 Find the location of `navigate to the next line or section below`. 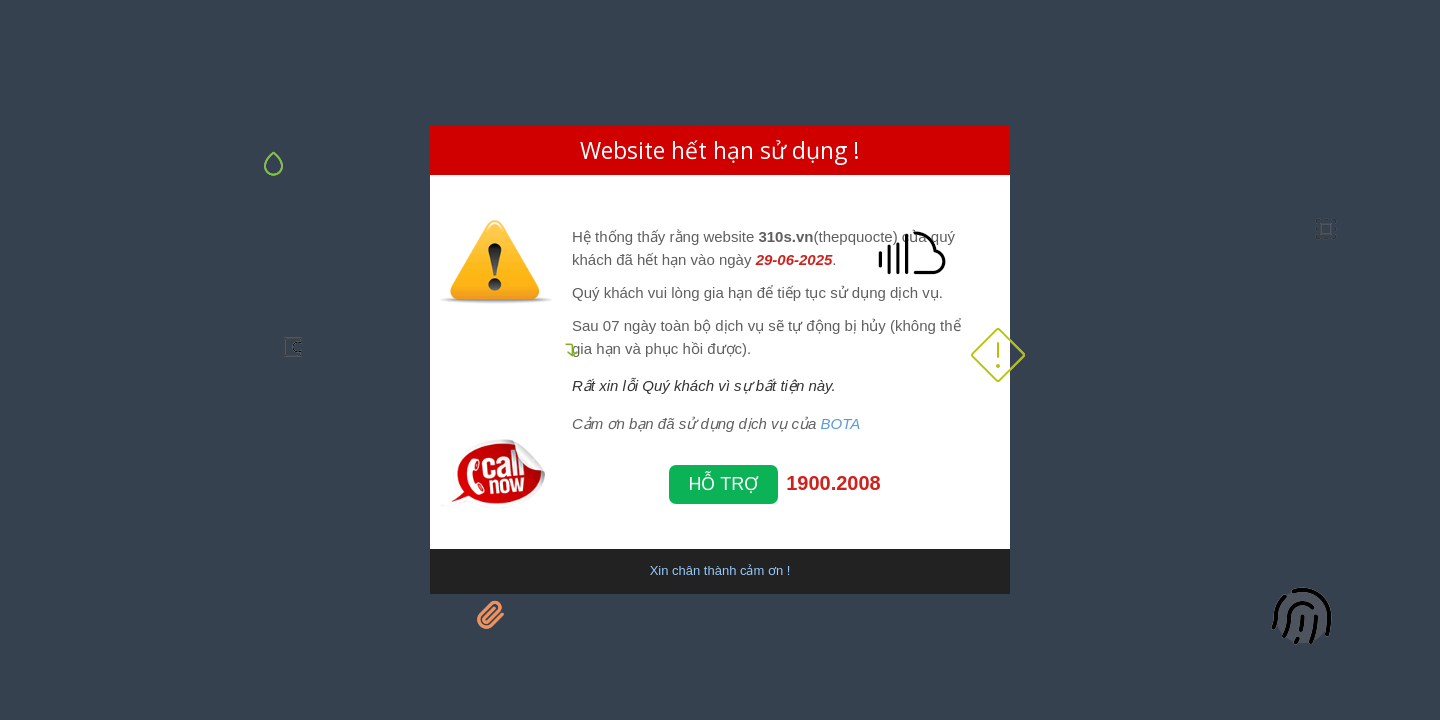

navigate to the next line or section below is located at coordinates (571, 349).